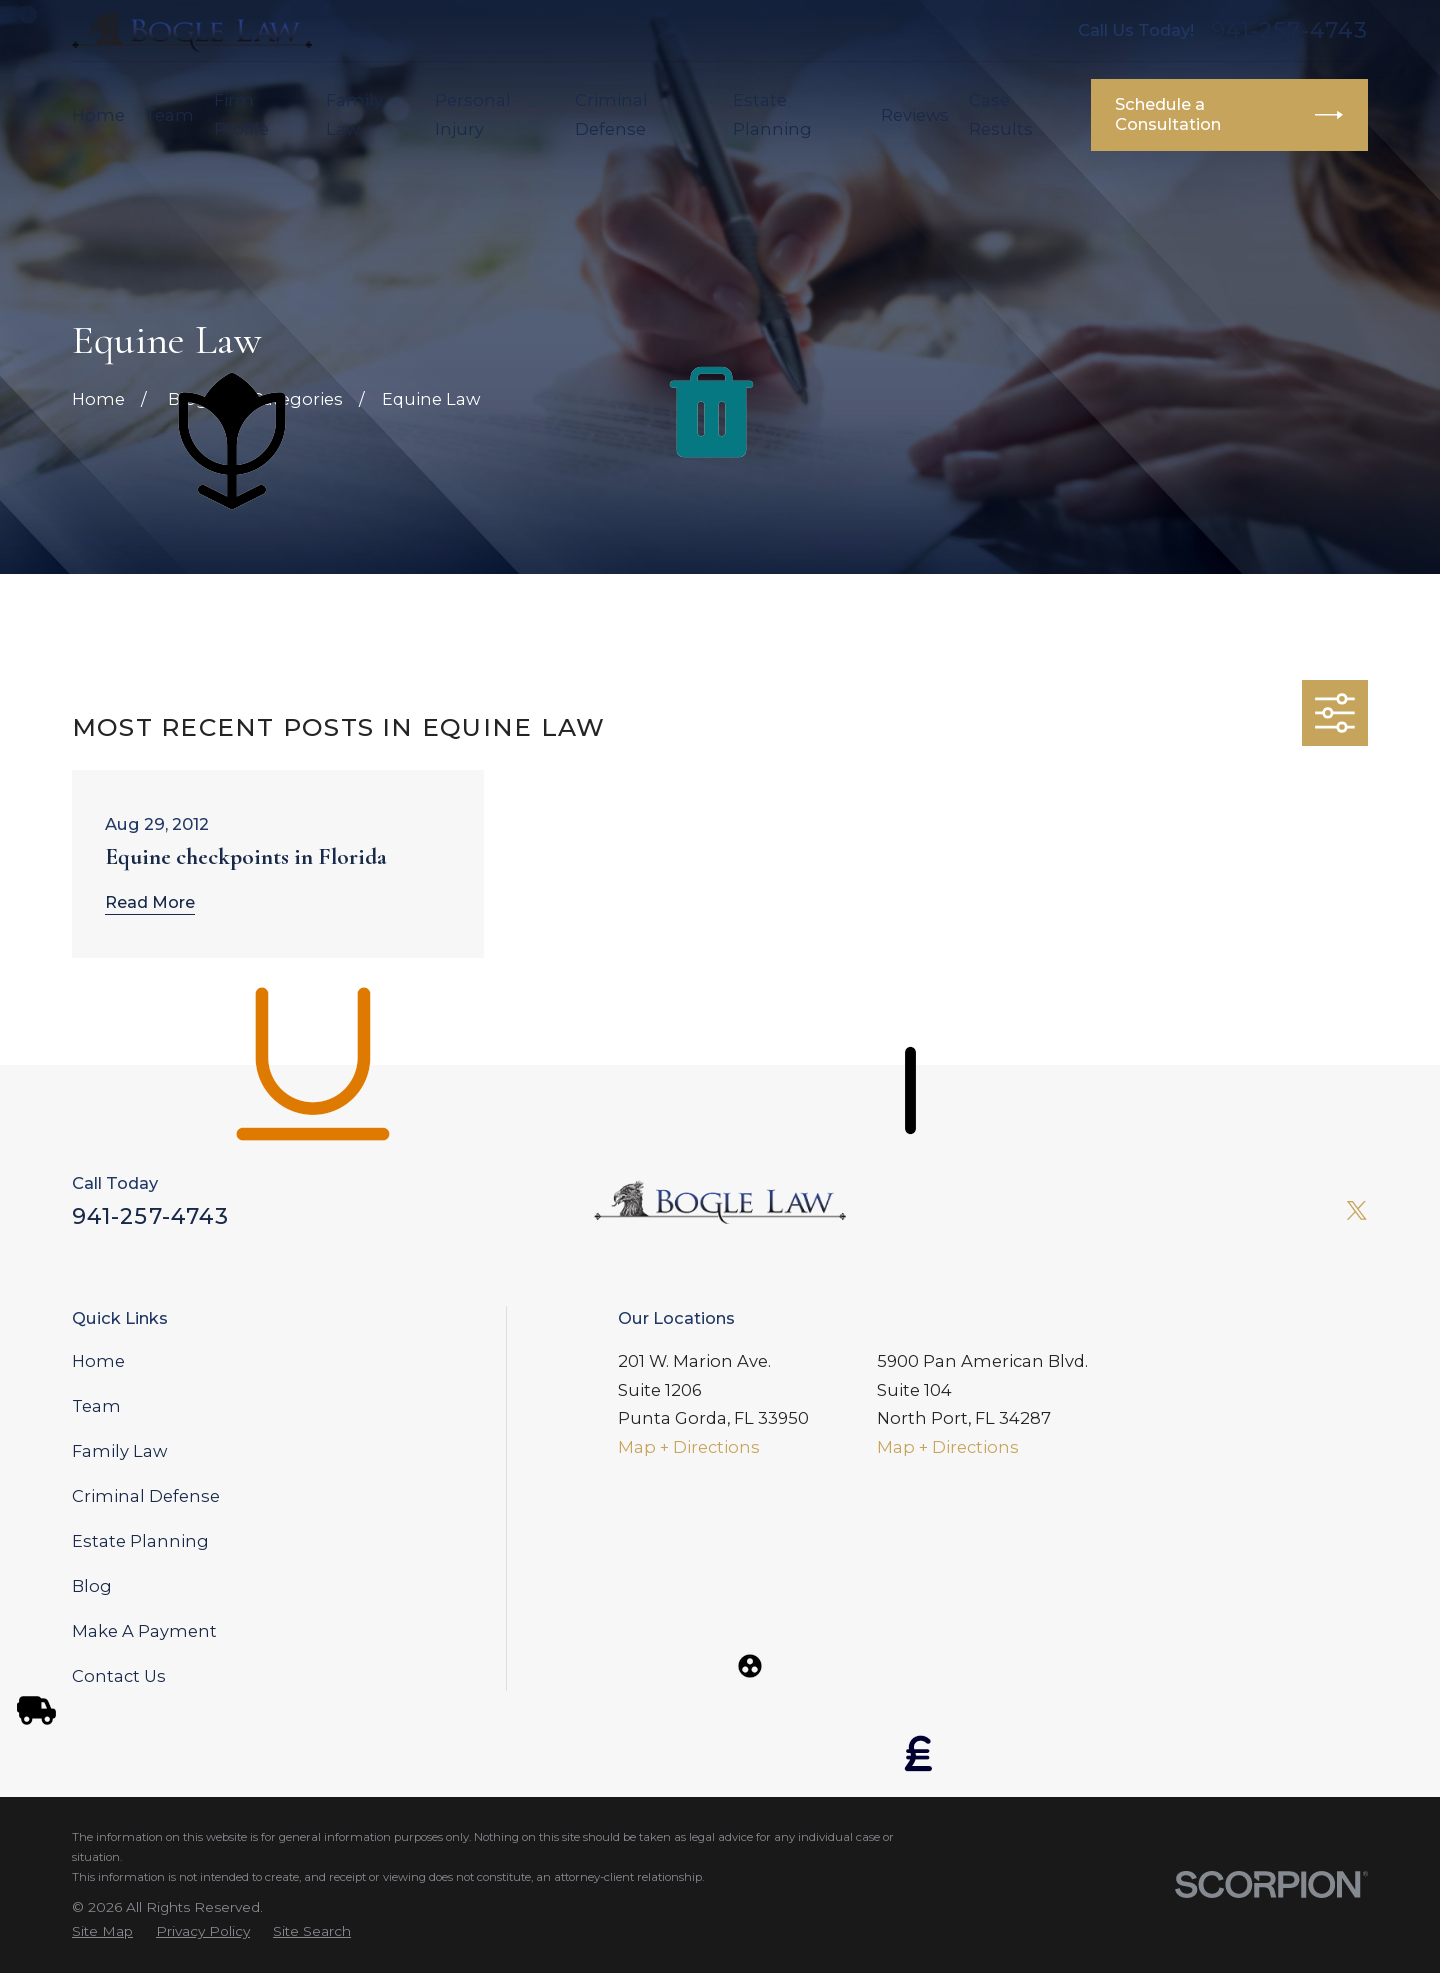 The height and width of the screenshot is (1973, 1440). Describe the element at coordinates (910, 1090) in the screenshot. I see `indicates a count of one` at that location.